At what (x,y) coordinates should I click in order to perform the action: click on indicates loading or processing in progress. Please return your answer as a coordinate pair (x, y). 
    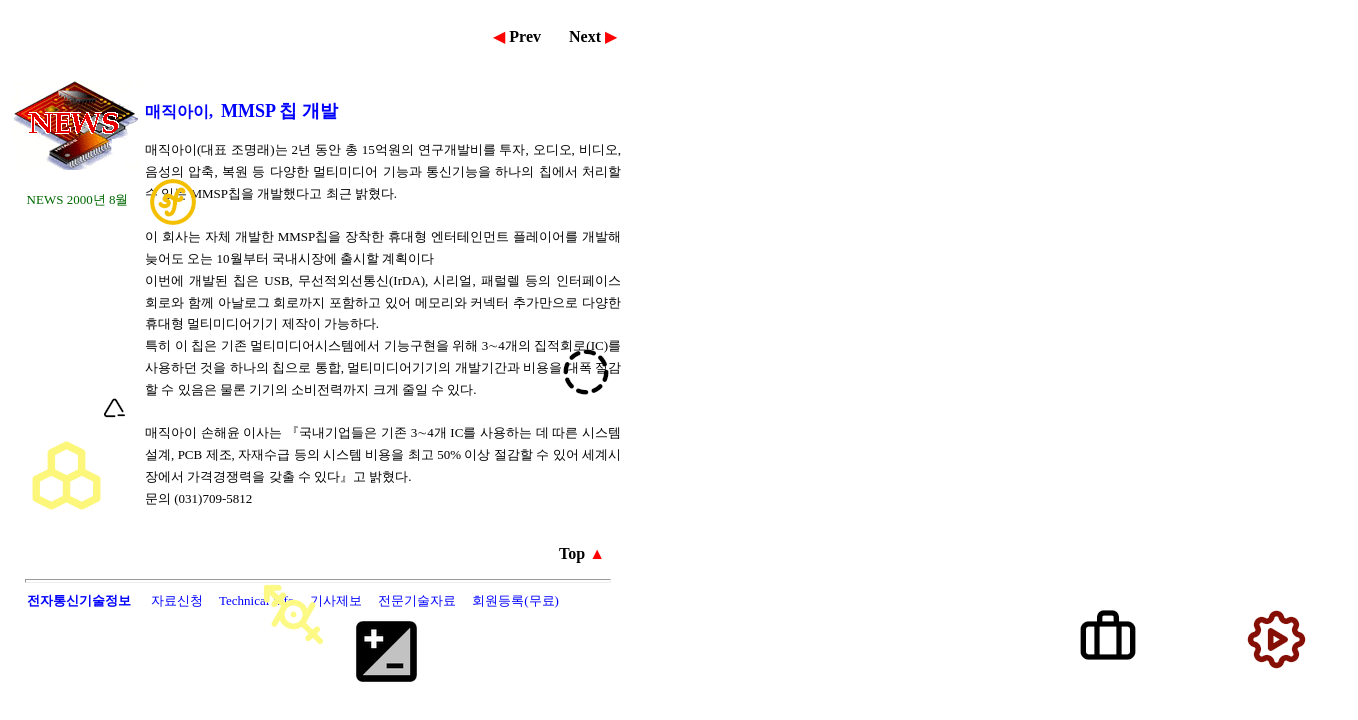
    Looking at the image, I should click on (586, 372).